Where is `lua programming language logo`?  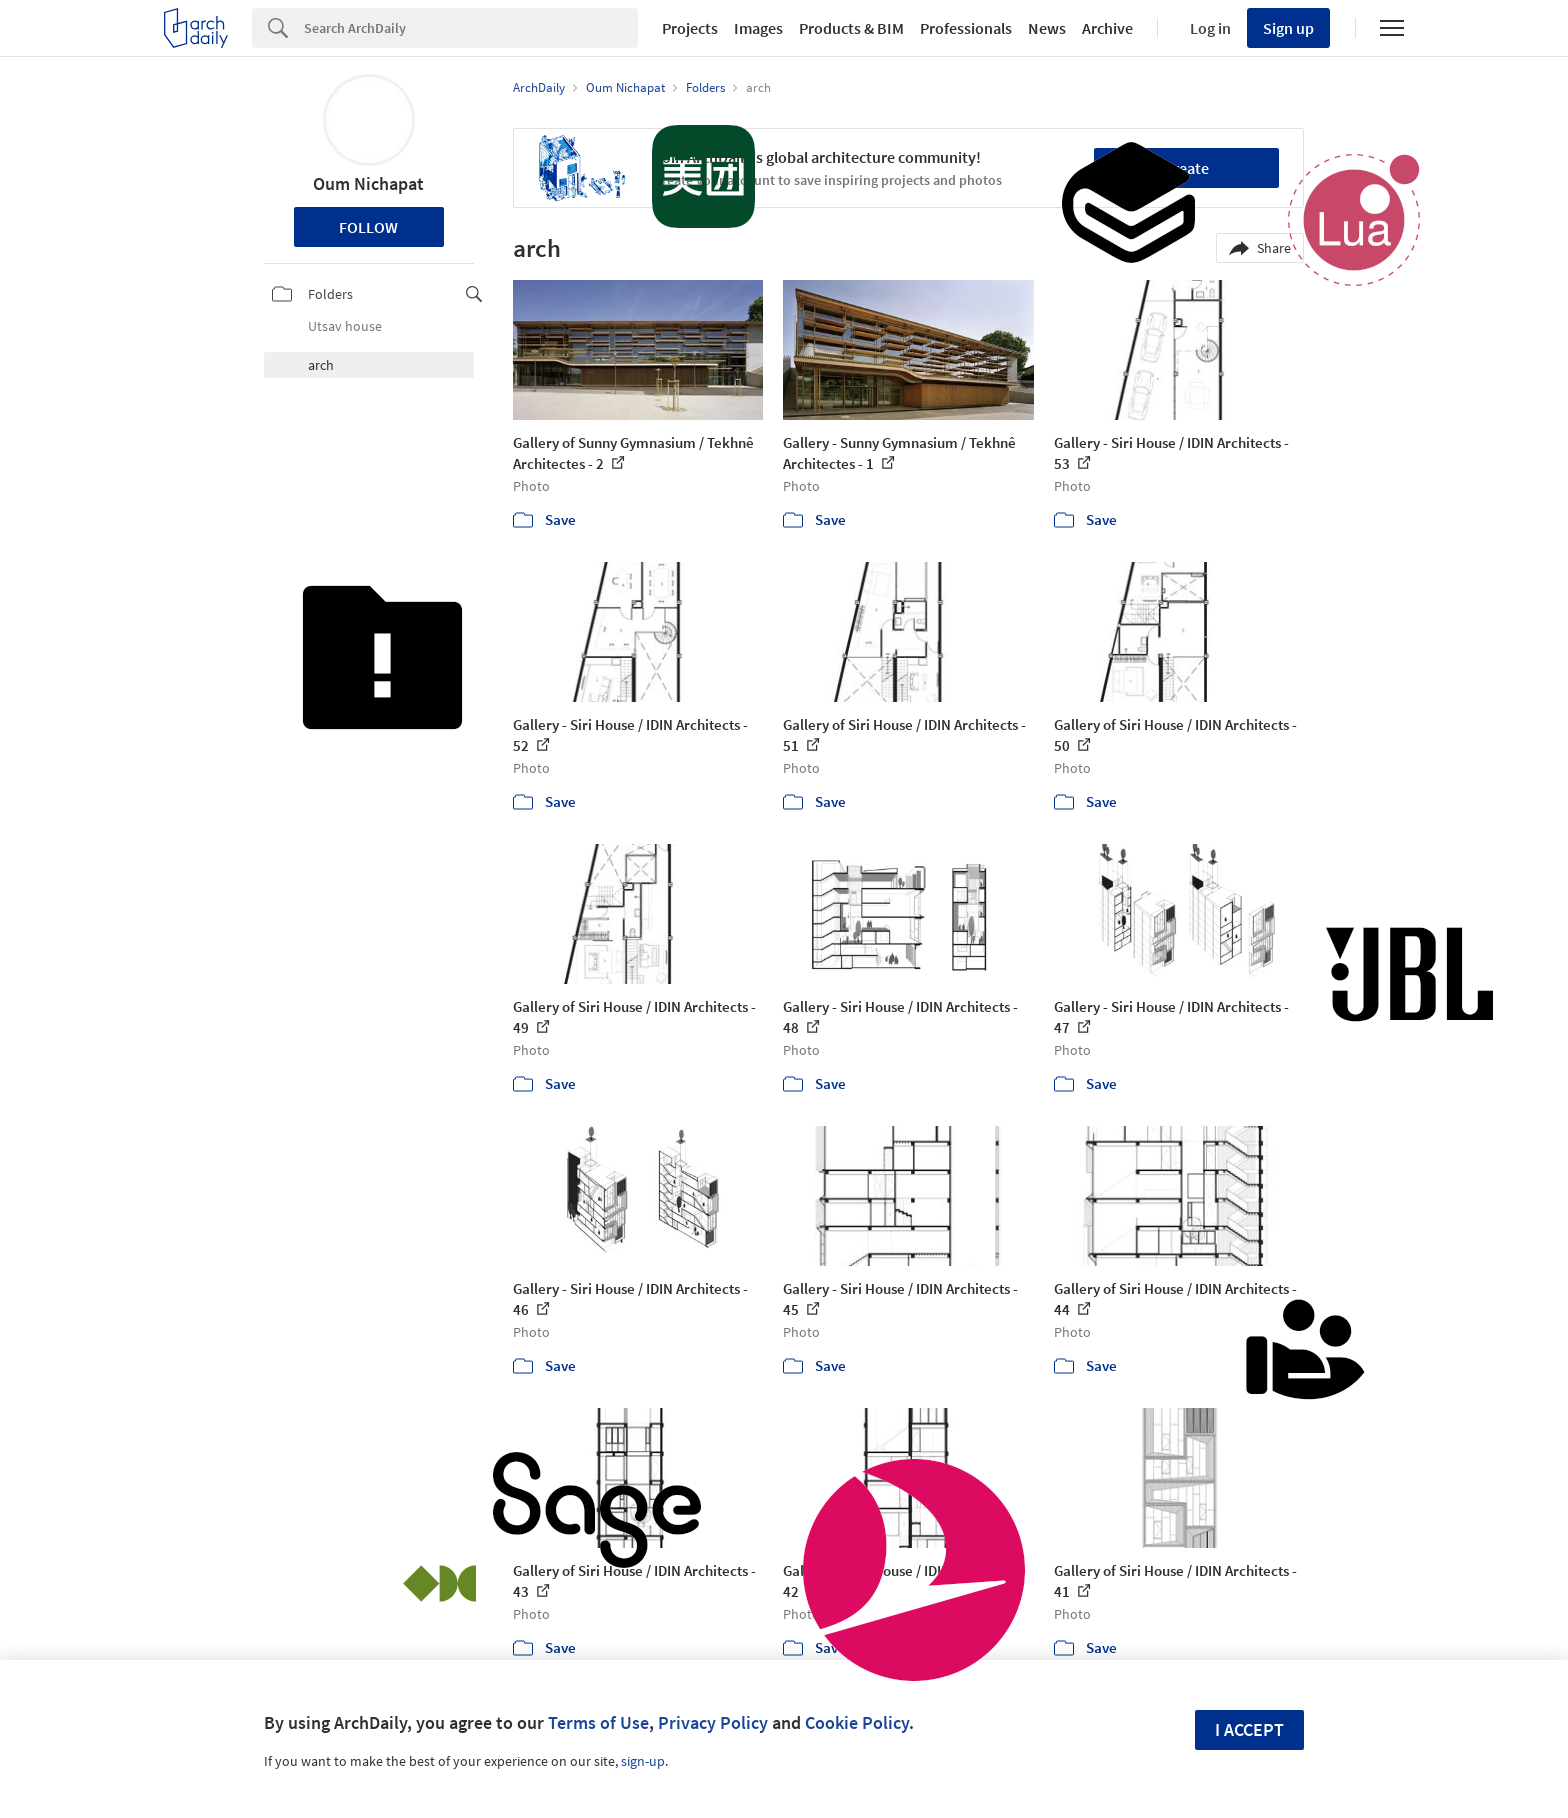
lua programming language logo is located at coordinates (1354, 220).